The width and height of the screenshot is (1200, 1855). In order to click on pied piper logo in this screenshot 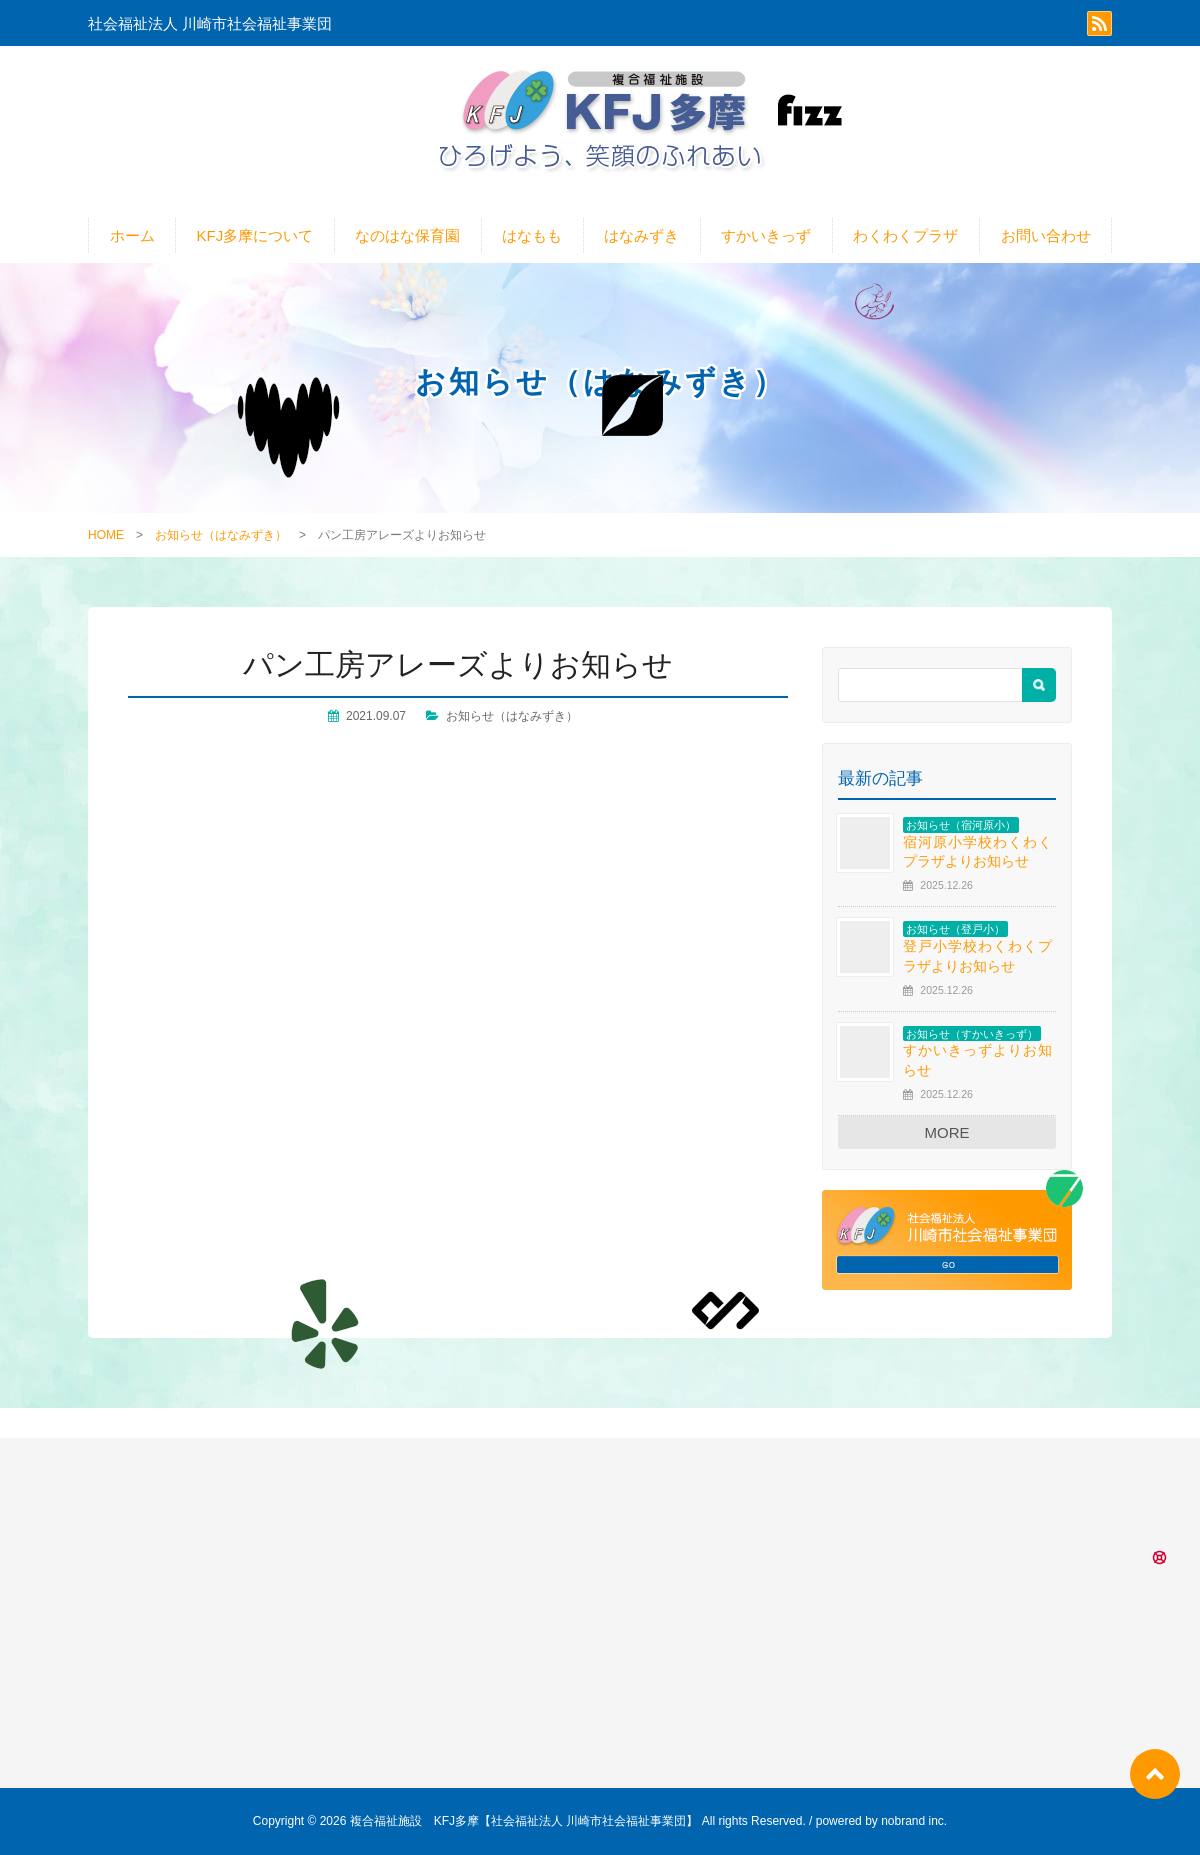, I will do `click(632, 405)`.